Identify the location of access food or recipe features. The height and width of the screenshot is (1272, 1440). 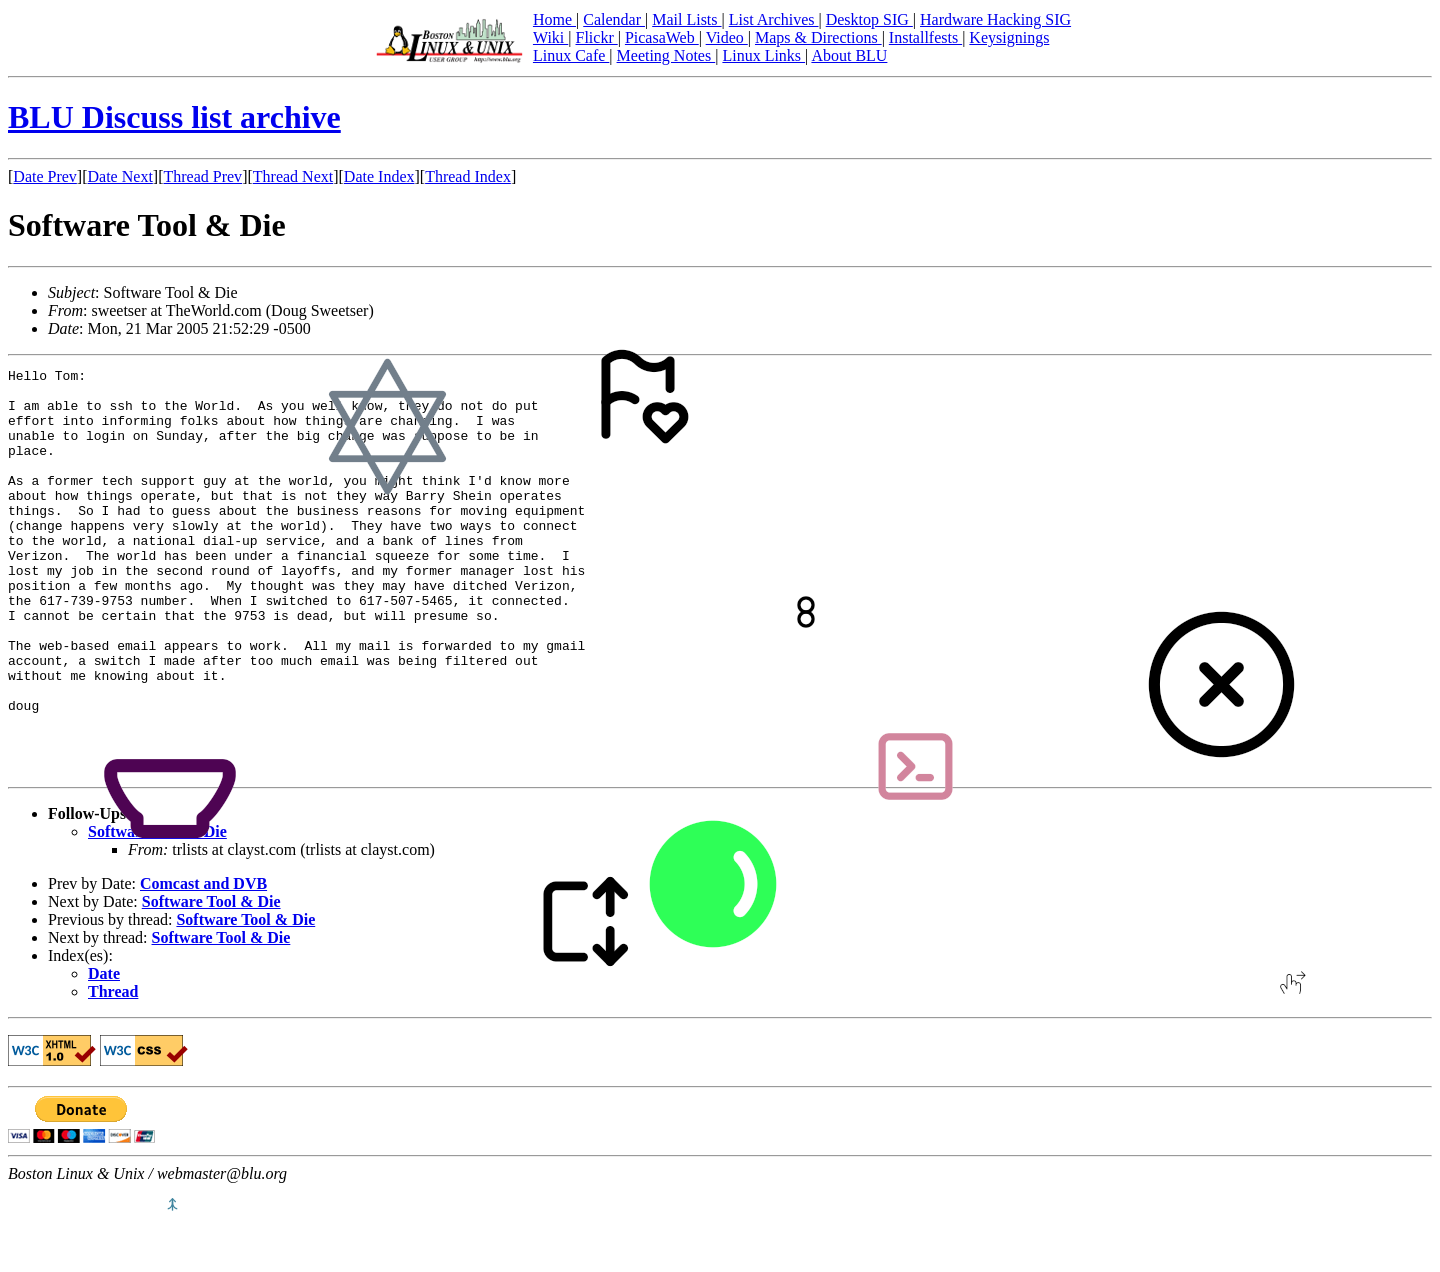
(170, 792).